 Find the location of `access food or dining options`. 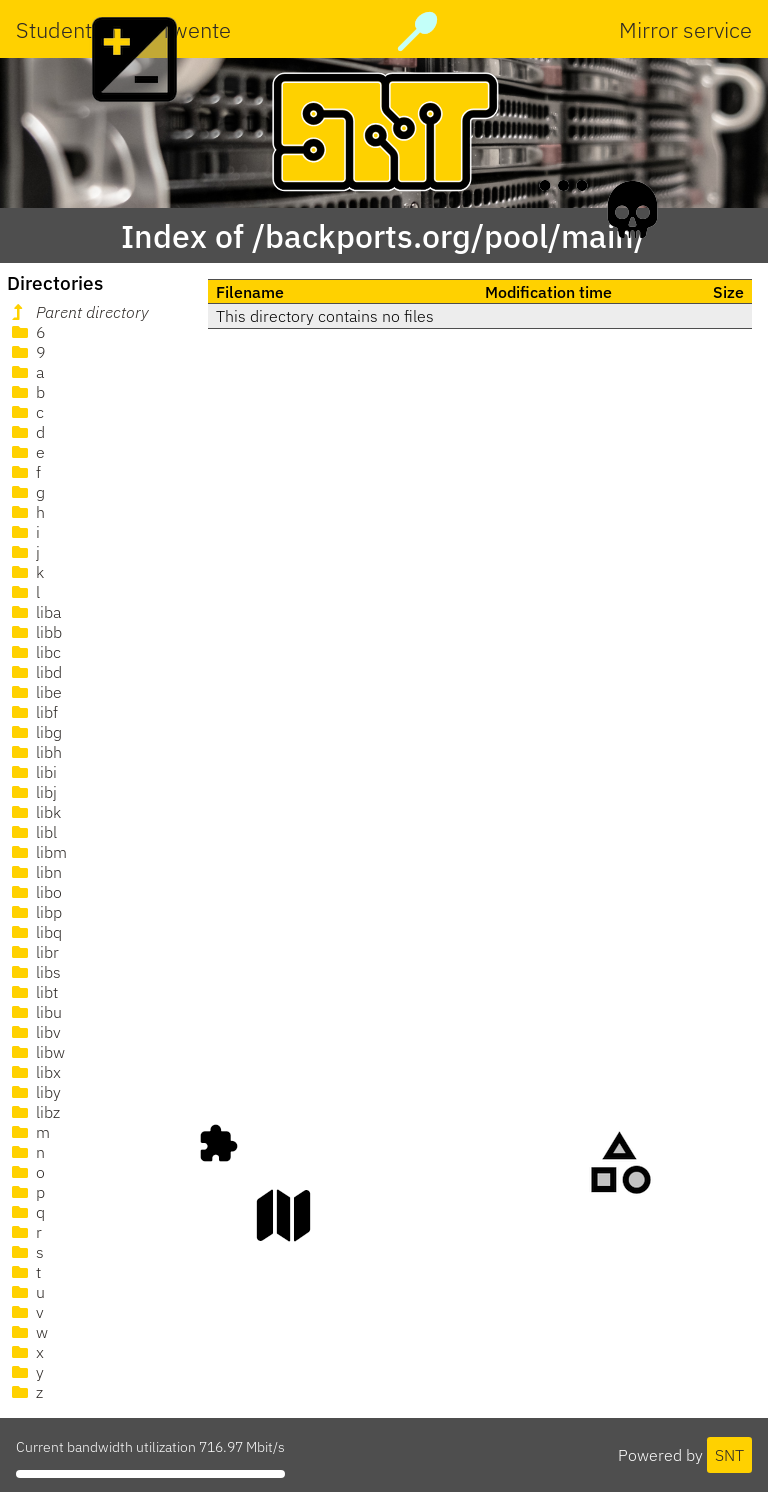

access food or dining options is located at coordinates (417, 31).